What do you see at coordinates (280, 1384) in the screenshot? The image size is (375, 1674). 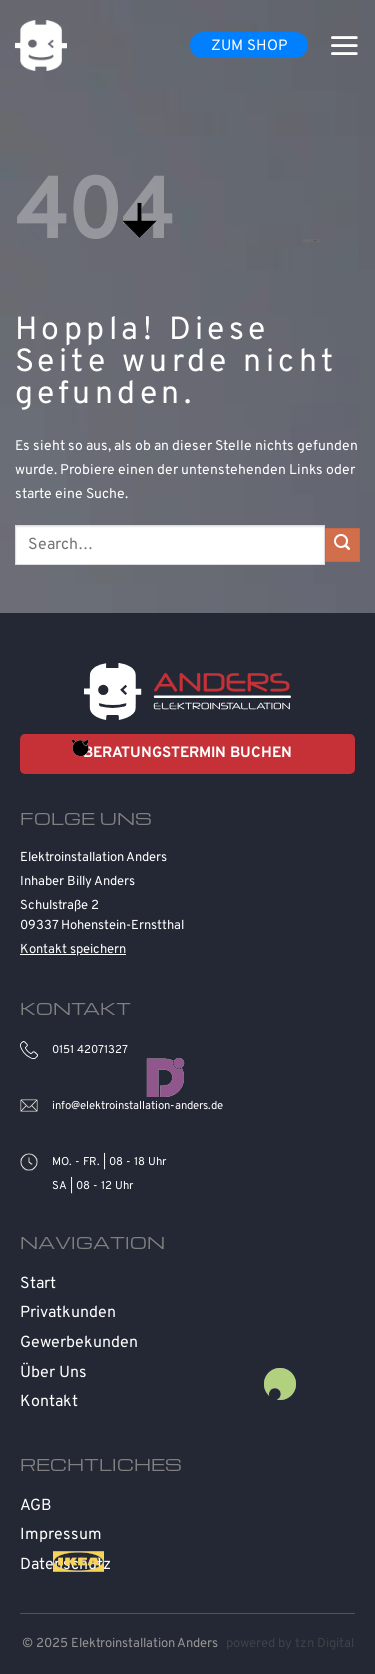 I see `shadow cloud gaming service logo` at bounding box center [280, 1384].